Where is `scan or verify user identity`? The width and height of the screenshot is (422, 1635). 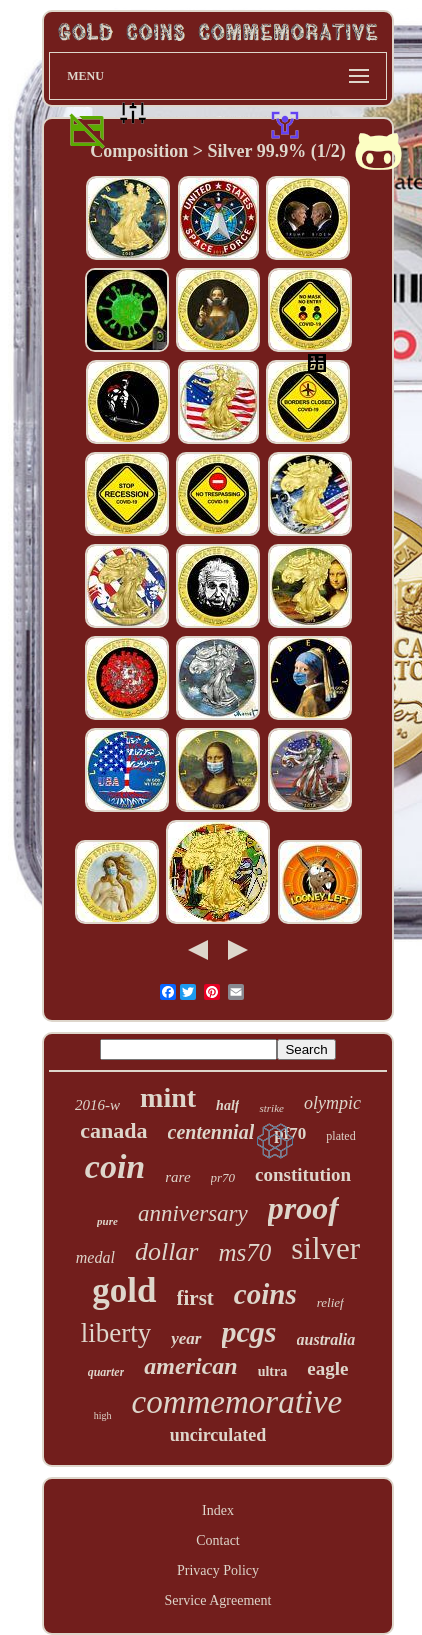 scan or verify user identity is located at coordinates (285, 125).